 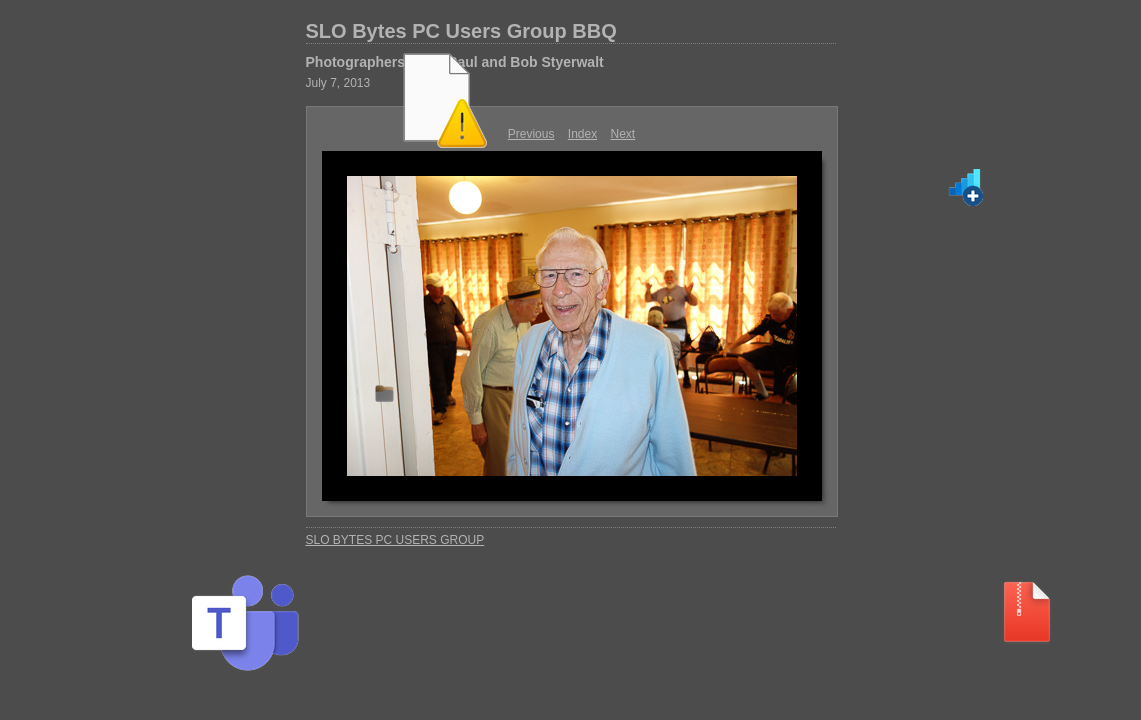 What do you see at coordinates (1027, 613) in the screenshot?
I see `a compressed tar archive file (.tar.z)` at bounding box center [1027, 613].